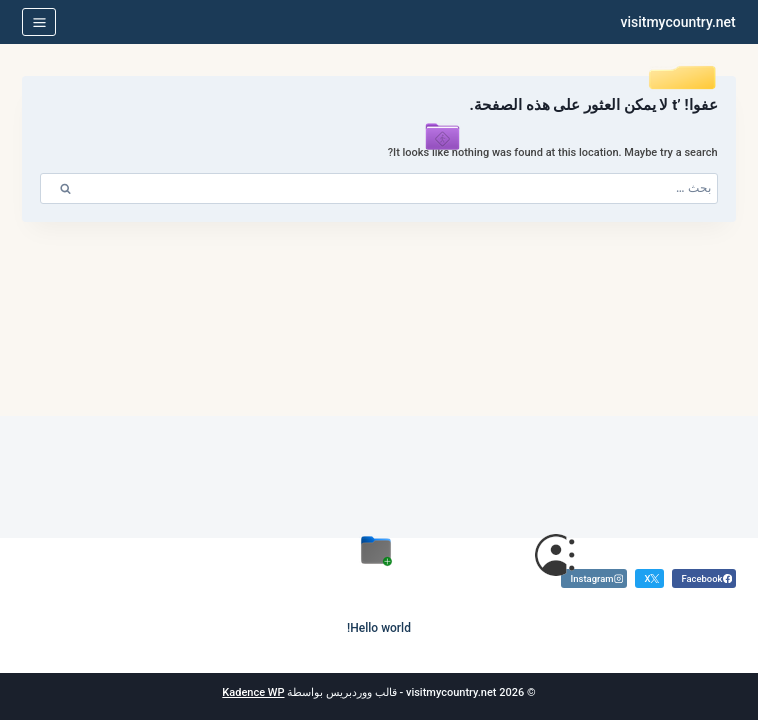 Image resolution: width=758 pixels, height=720 pixels. I want to click on access public or shared folder, so click(442, 136).